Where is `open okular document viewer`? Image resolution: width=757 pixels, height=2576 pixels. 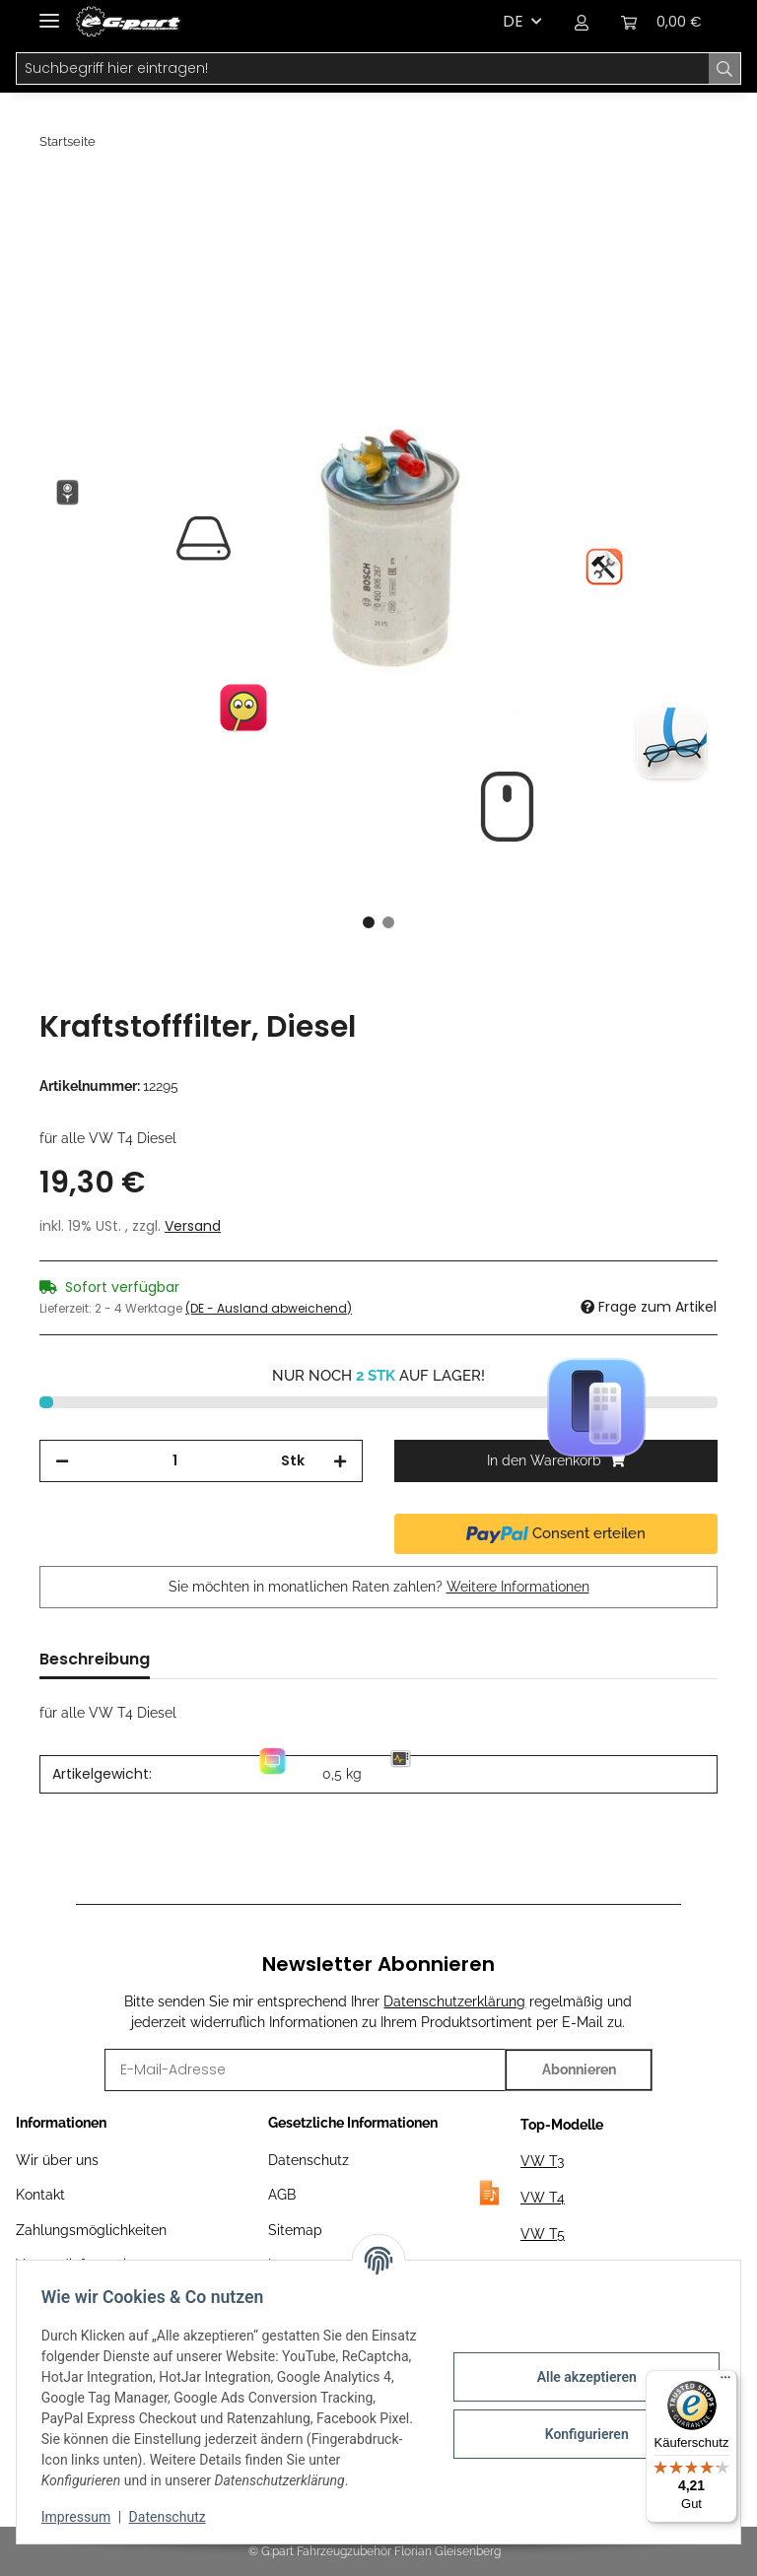 open okular document viewer is located at coordinates (671, 743).